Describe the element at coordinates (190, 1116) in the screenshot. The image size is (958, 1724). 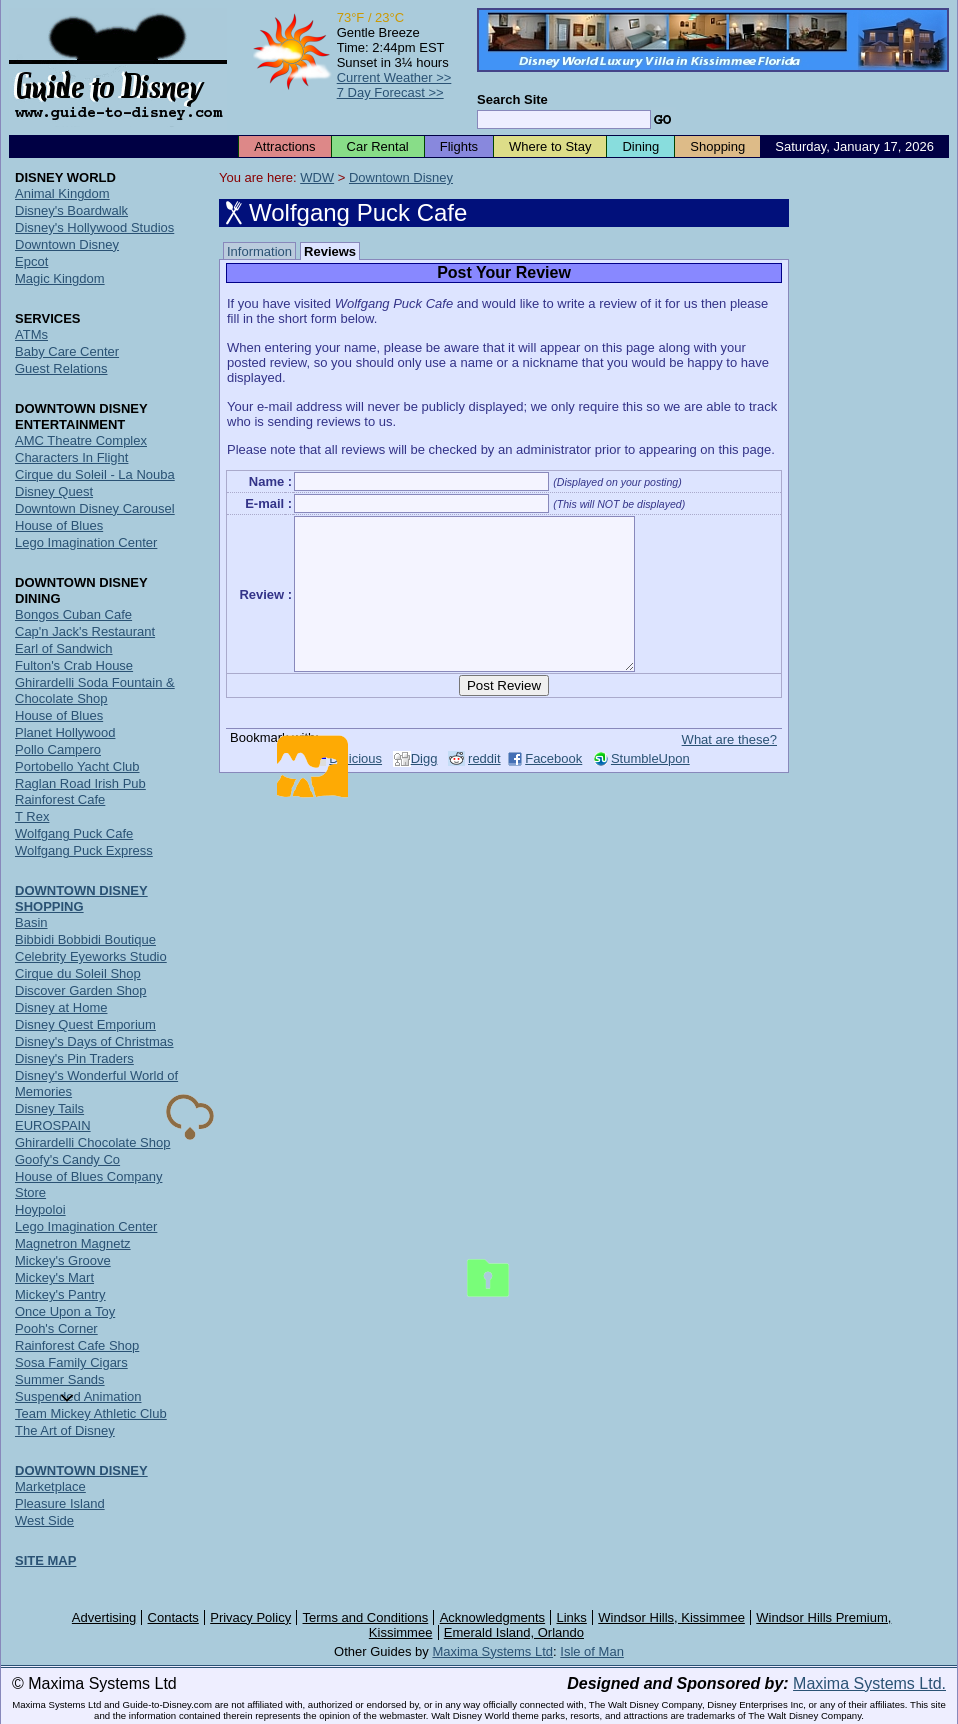
I see `indicates rainy weather conditions` at that location.